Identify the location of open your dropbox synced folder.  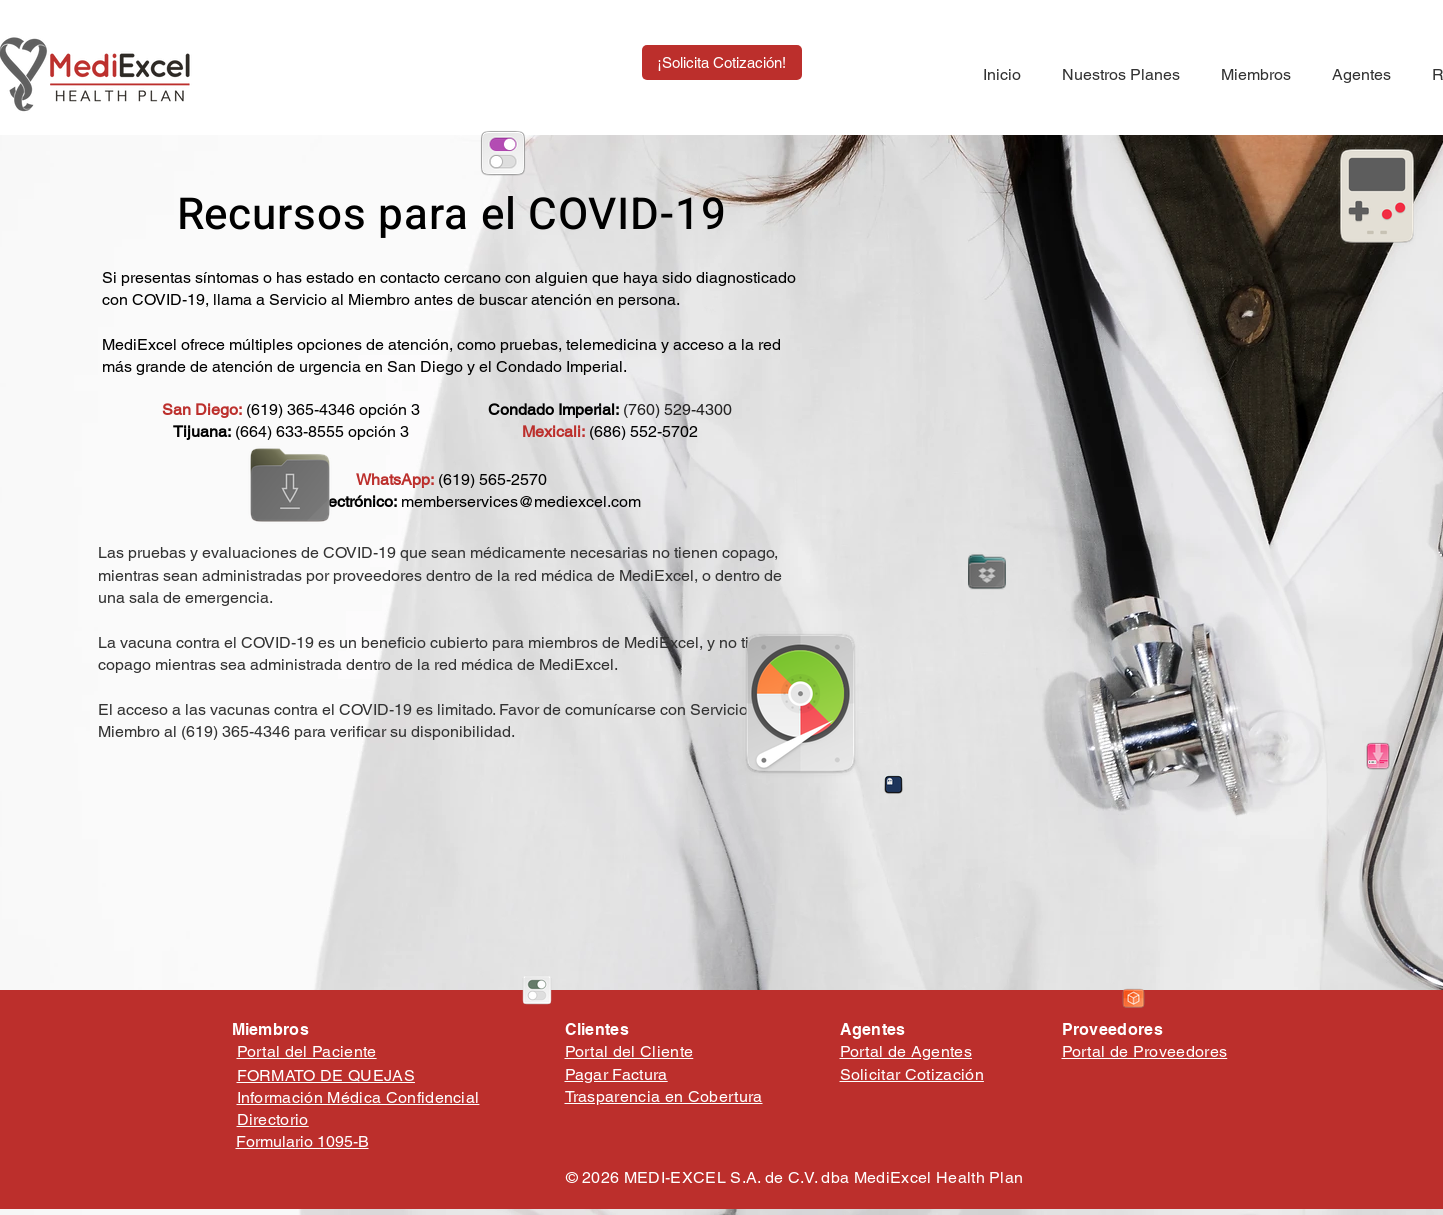
(987, 571).